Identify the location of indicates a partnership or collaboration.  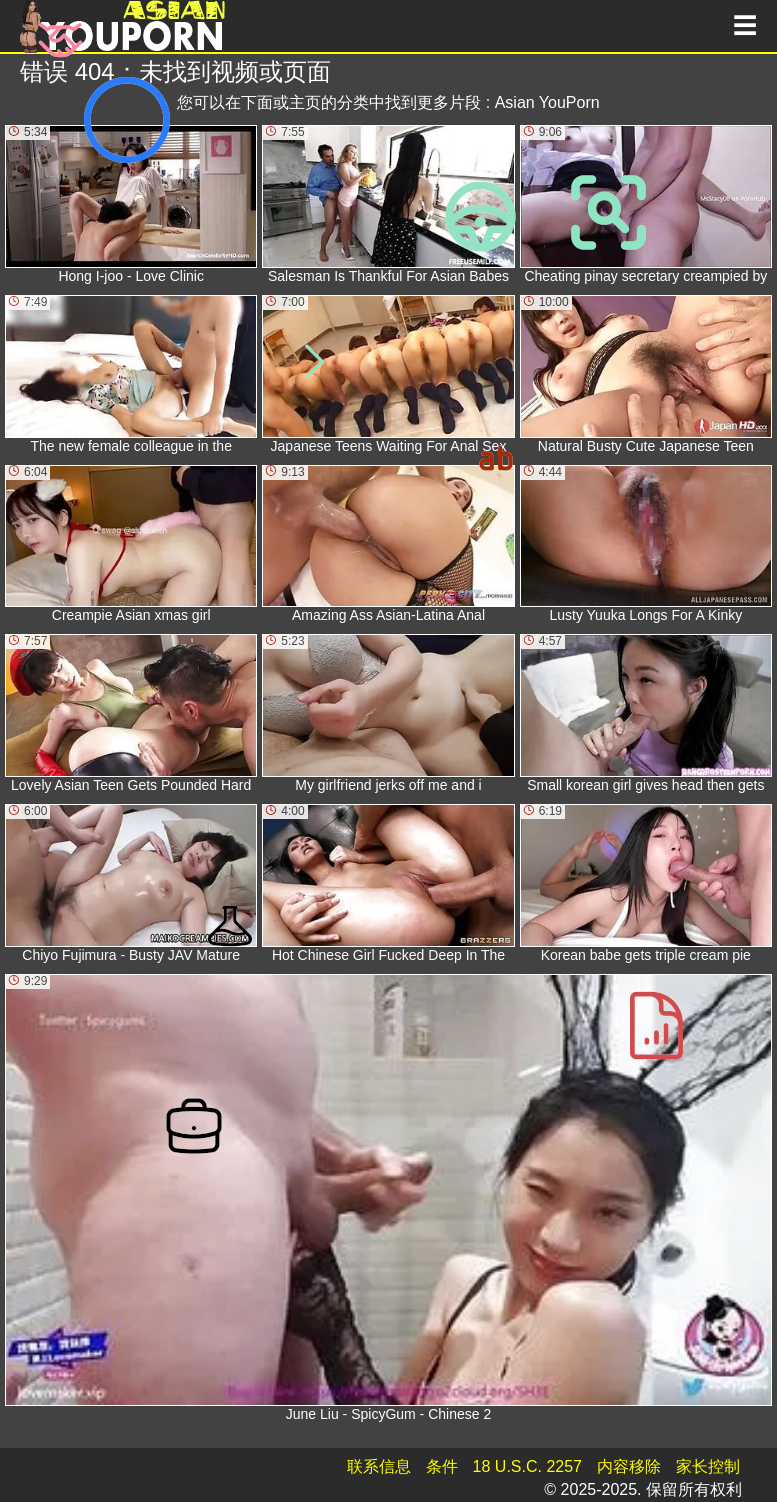
(60, 39).